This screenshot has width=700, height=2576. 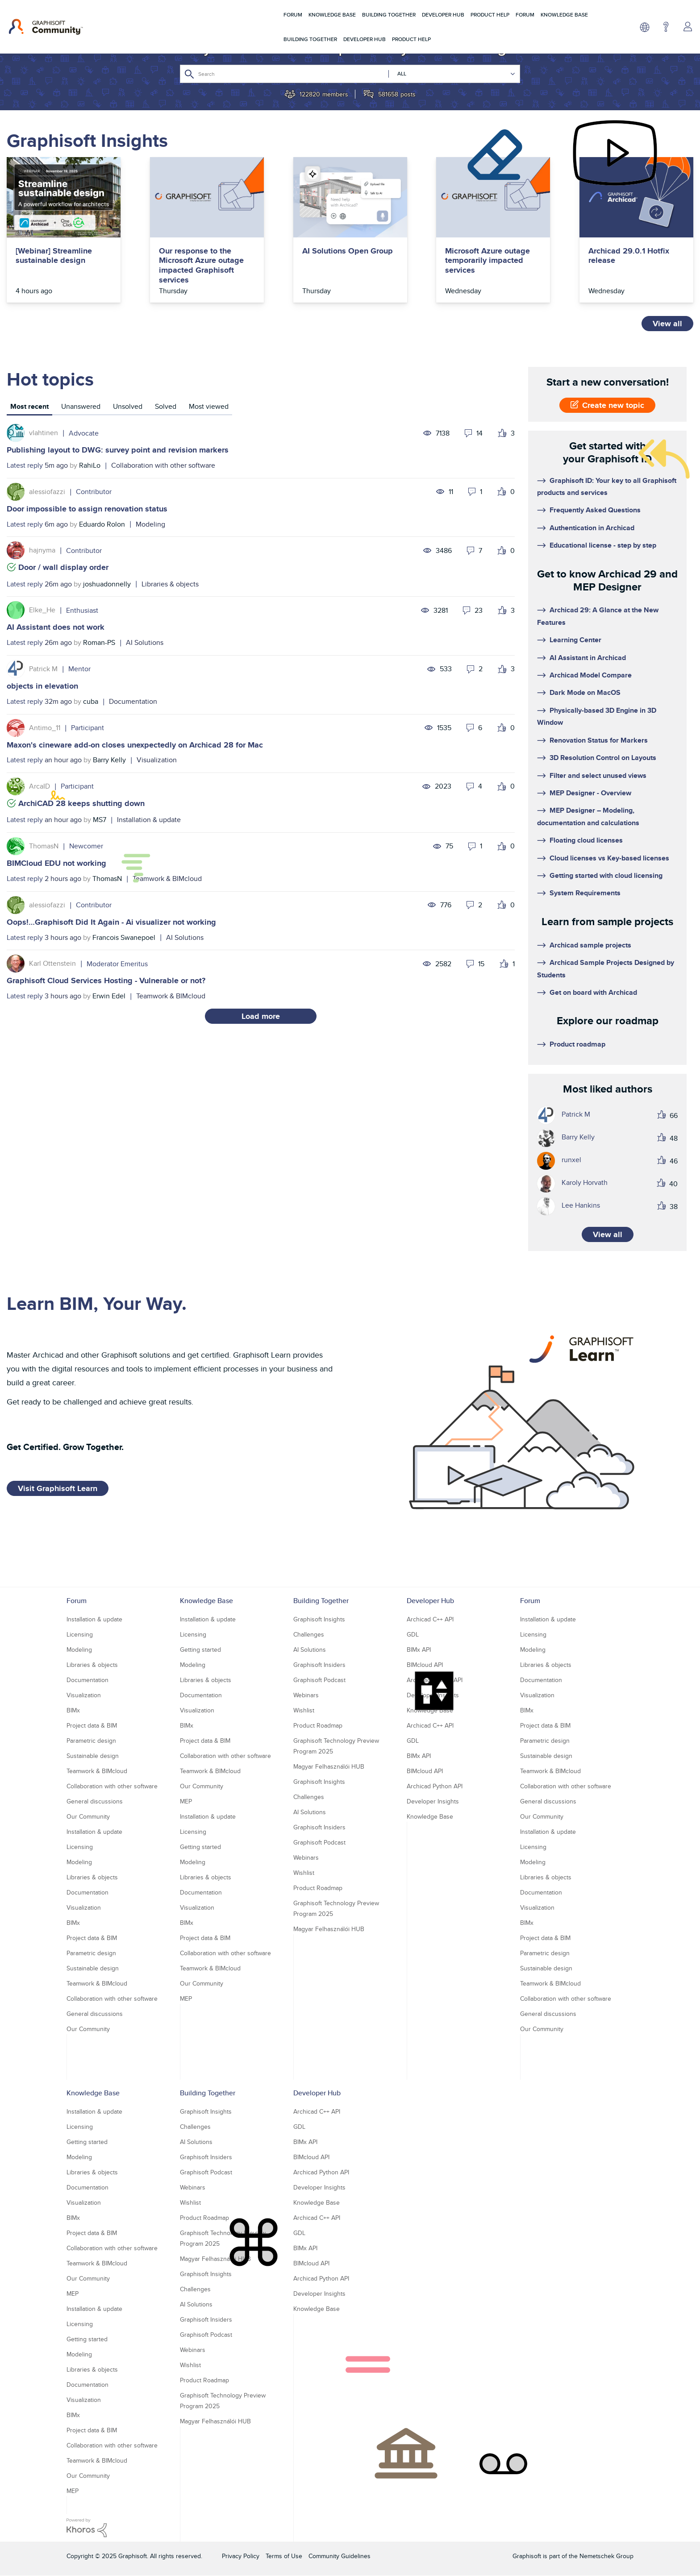 I want to click on open YouTube, so click(x=615, y=153).